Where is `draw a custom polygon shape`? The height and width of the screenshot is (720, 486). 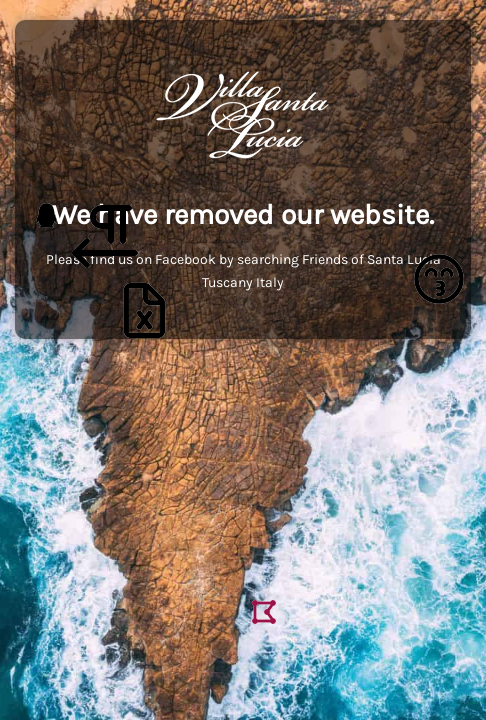
draw a custom polygon shape is located at coordinates (264, 612).